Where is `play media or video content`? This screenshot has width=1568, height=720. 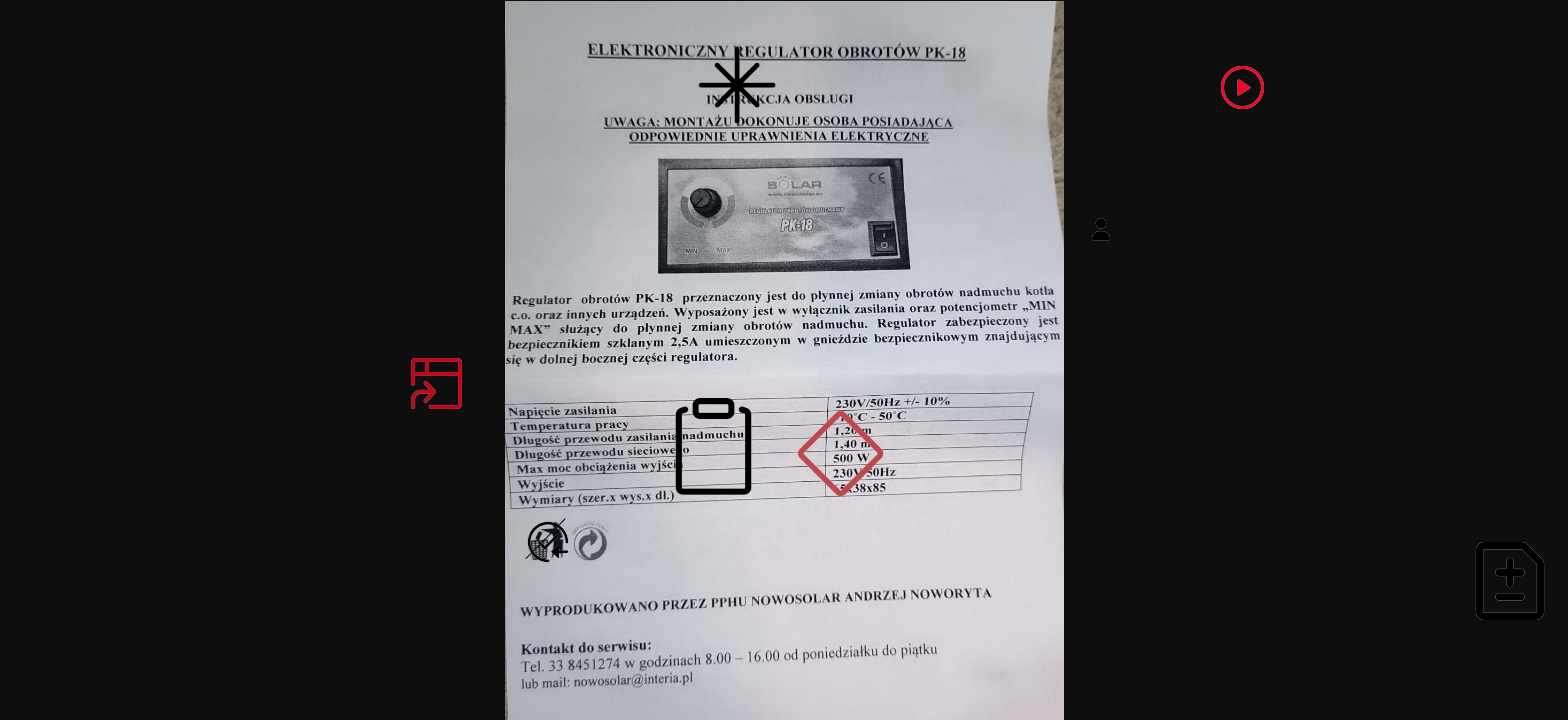
play media or video content is located at coordinates (1242, 87).